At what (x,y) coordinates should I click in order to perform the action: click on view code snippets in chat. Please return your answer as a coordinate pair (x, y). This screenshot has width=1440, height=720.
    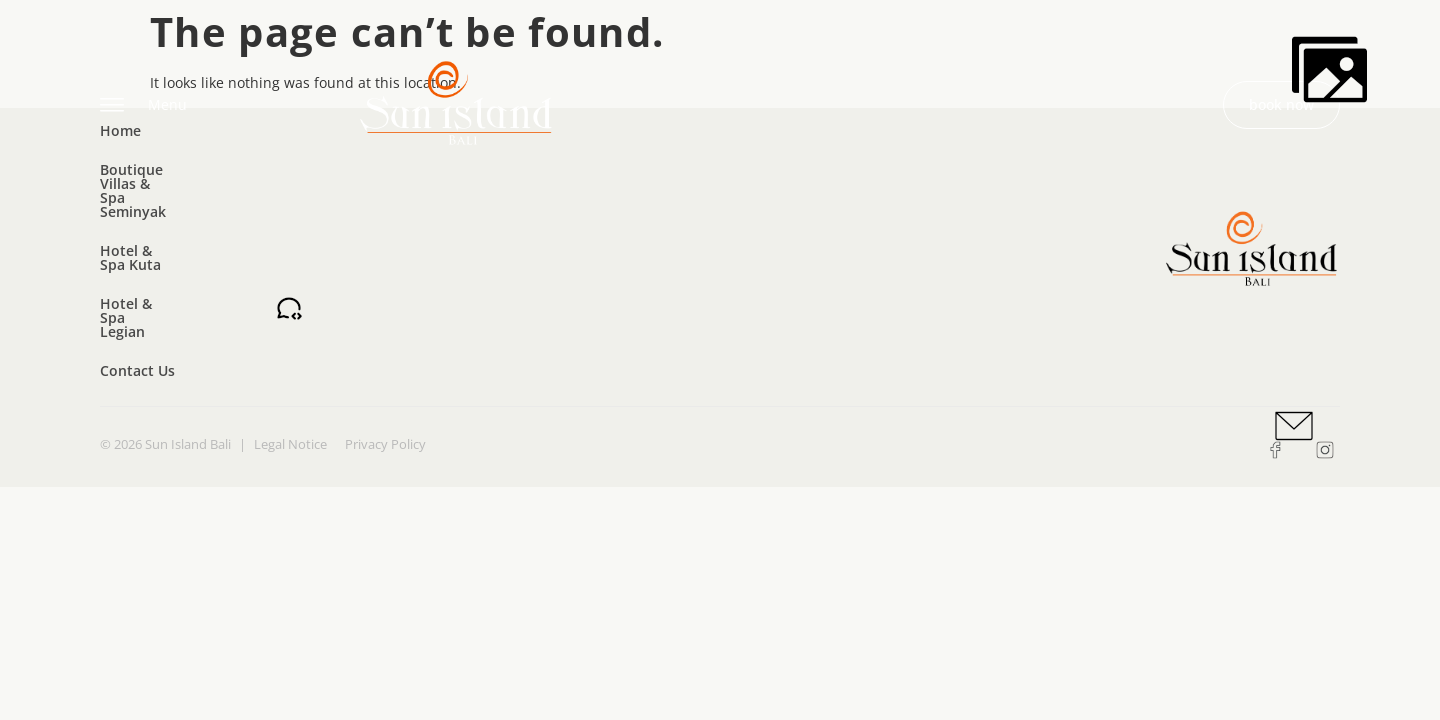
    Looking at the image, I should click on (289, 308).